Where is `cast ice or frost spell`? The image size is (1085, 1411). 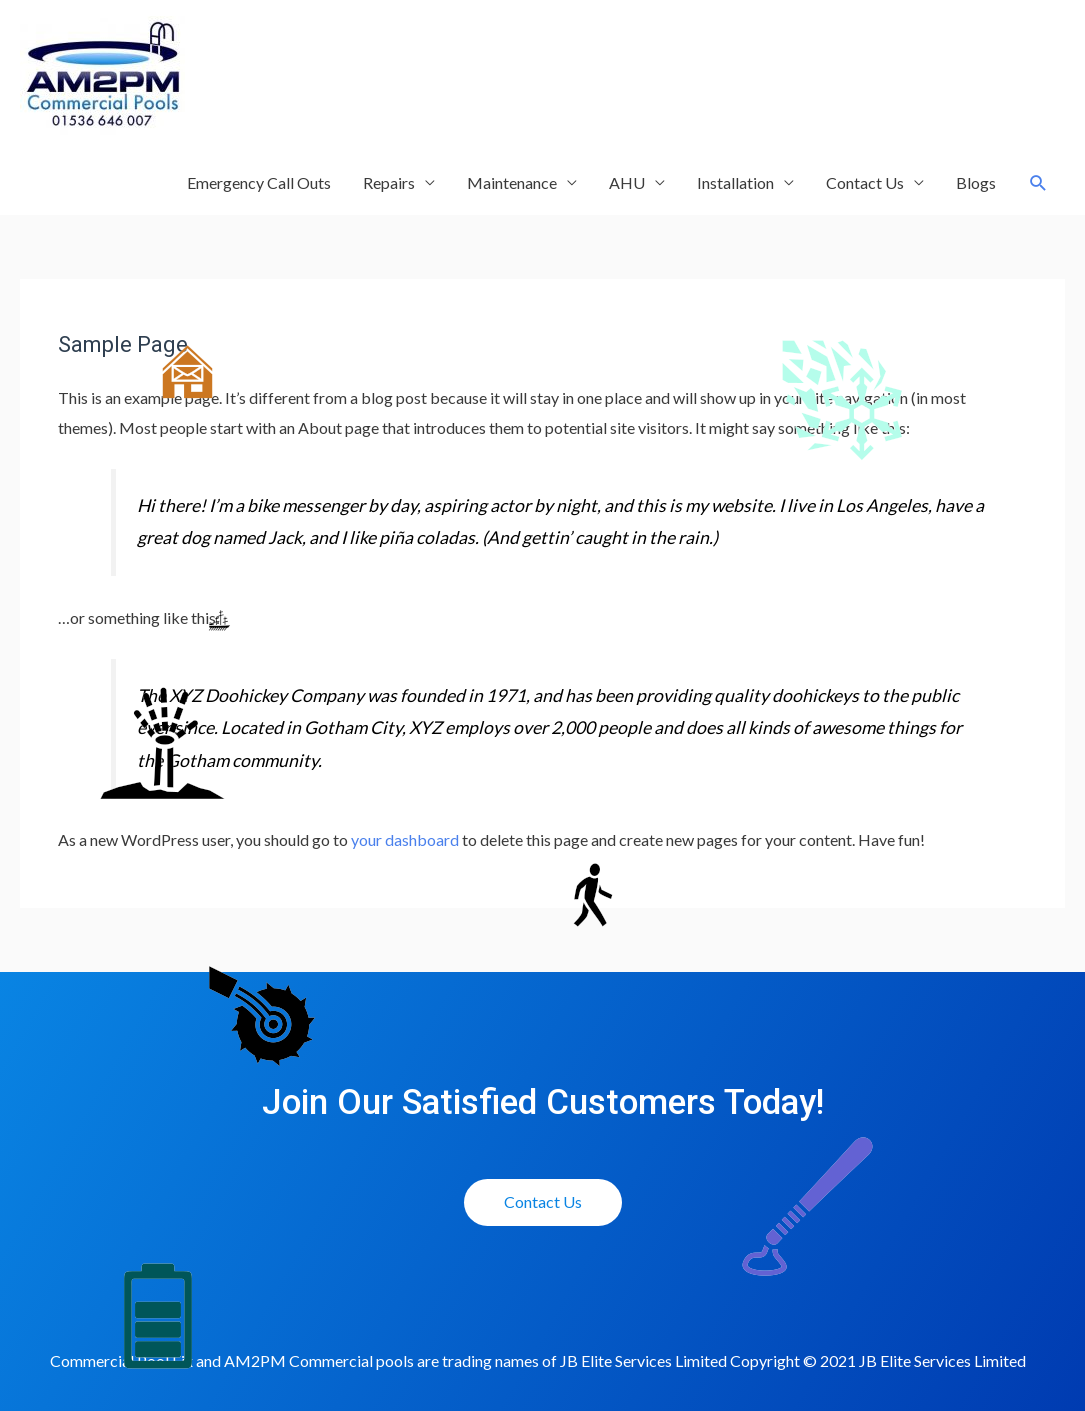 cast ice or frost spell is located at coordinates (842, 400).